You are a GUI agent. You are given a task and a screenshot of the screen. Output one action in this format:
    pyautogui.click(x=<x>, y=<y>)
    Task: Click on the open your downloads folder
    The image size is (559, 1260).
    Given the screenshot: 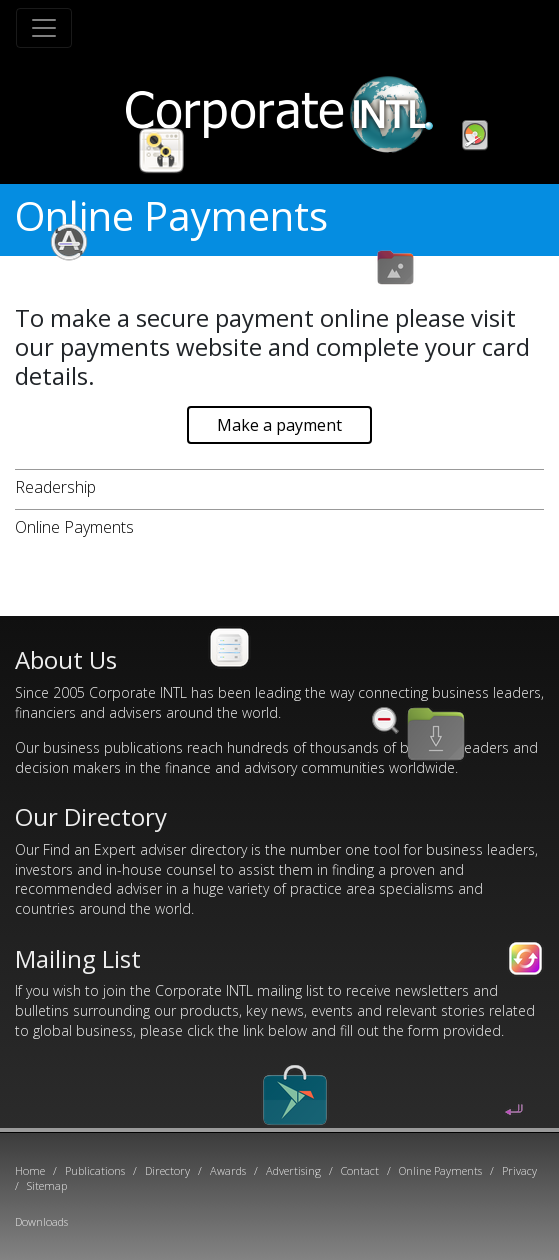 What is the action you would take?
    pyautogui.click(x=436, y=734)
    